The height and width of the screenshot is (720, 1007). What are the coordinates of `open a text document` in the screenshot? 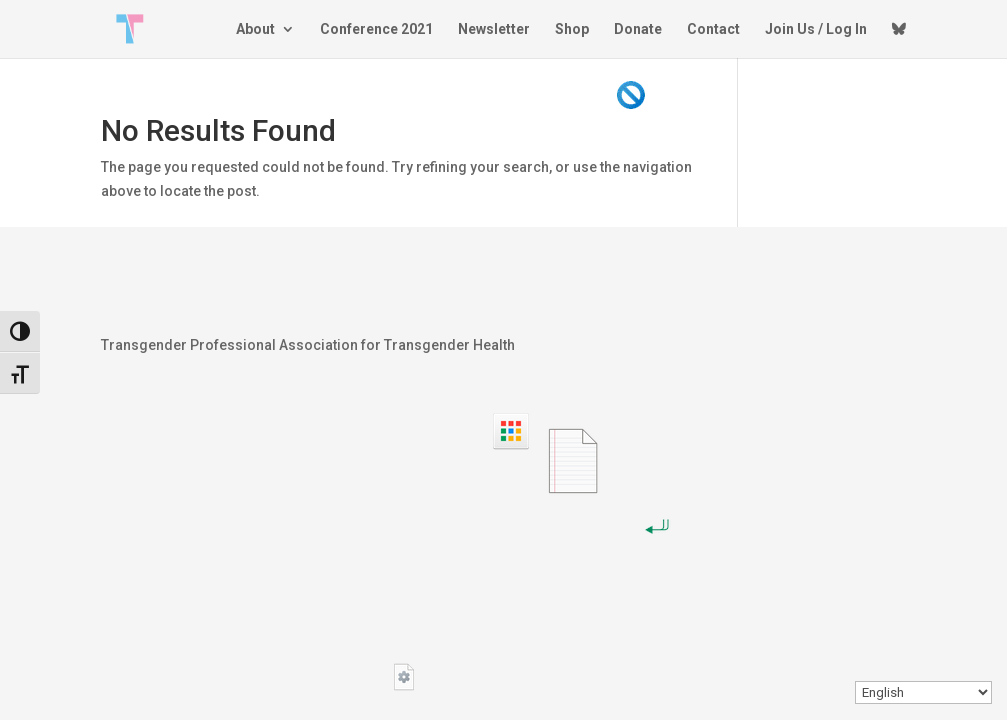 It's located at (573, 461).